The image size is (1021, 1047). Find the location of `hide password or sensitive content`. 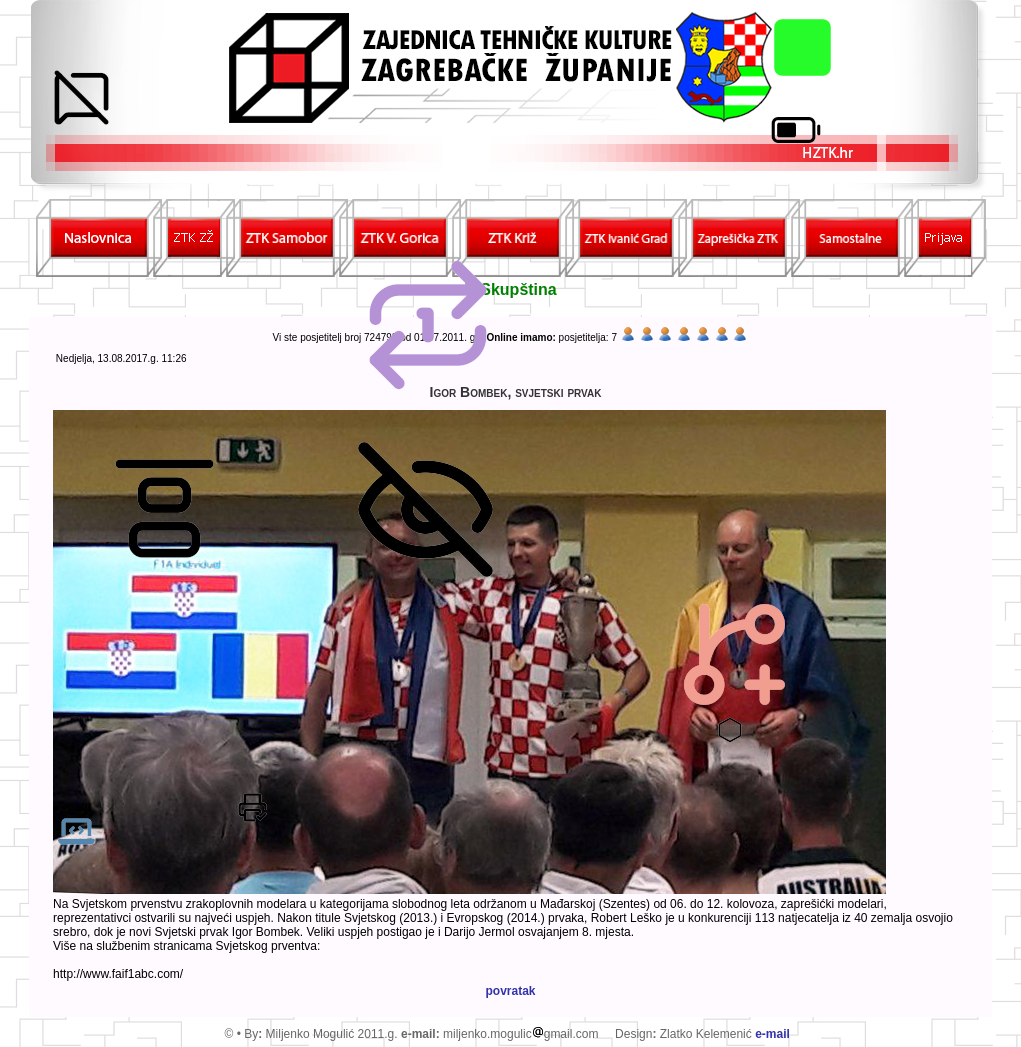

hide password or sensitive content is located at coordinates (425, 509).